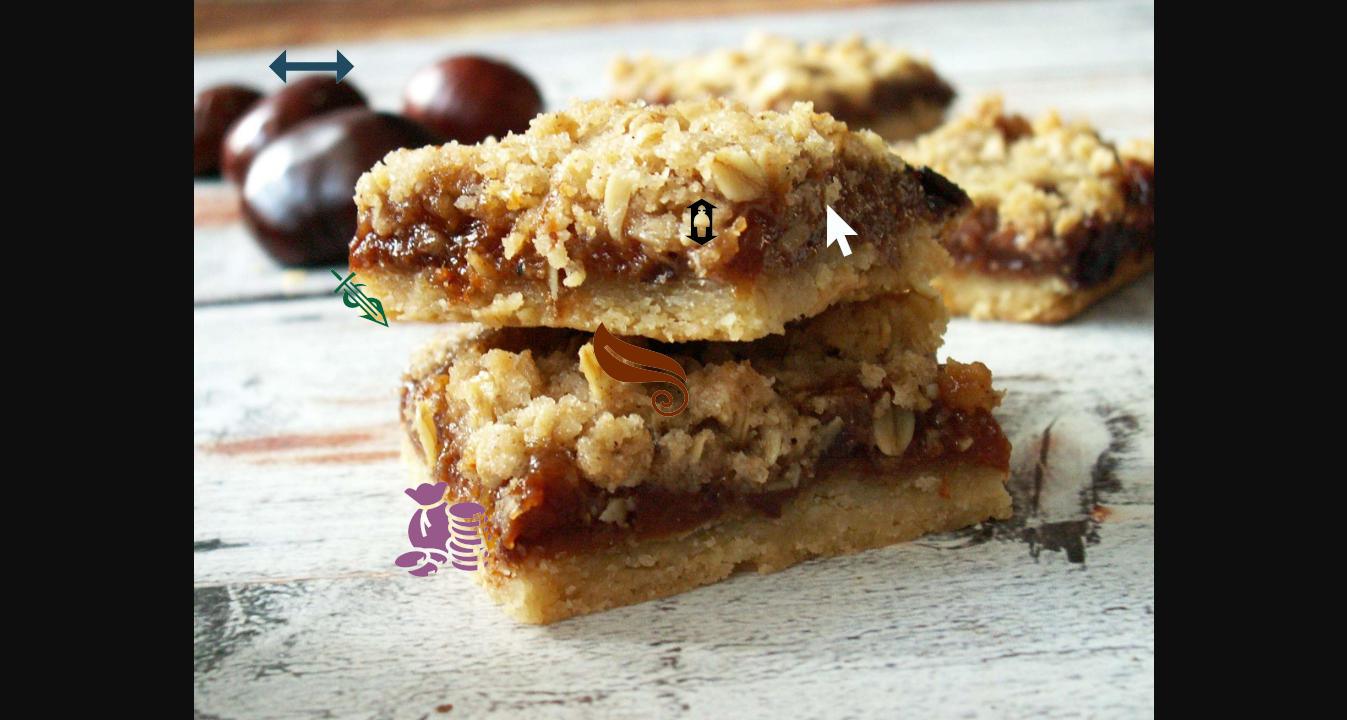 The image size is (1347, 720). What do you see at coordinates (842, 230) in the screenshot?
I see `standard mouse cursor or pointer indicator` at bounding box center [842, 230].